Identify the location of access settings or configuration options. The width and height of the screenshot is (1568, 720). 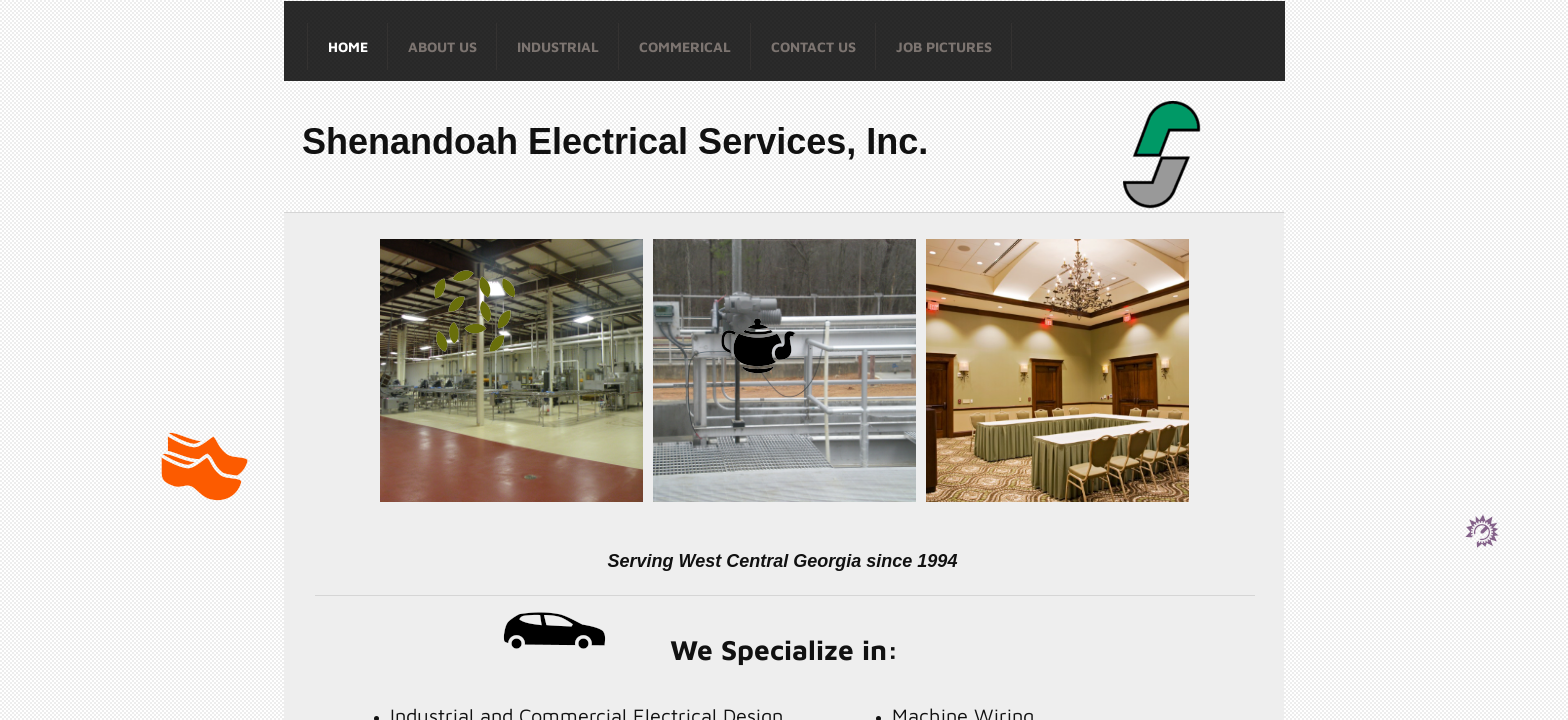
(1482, 531).